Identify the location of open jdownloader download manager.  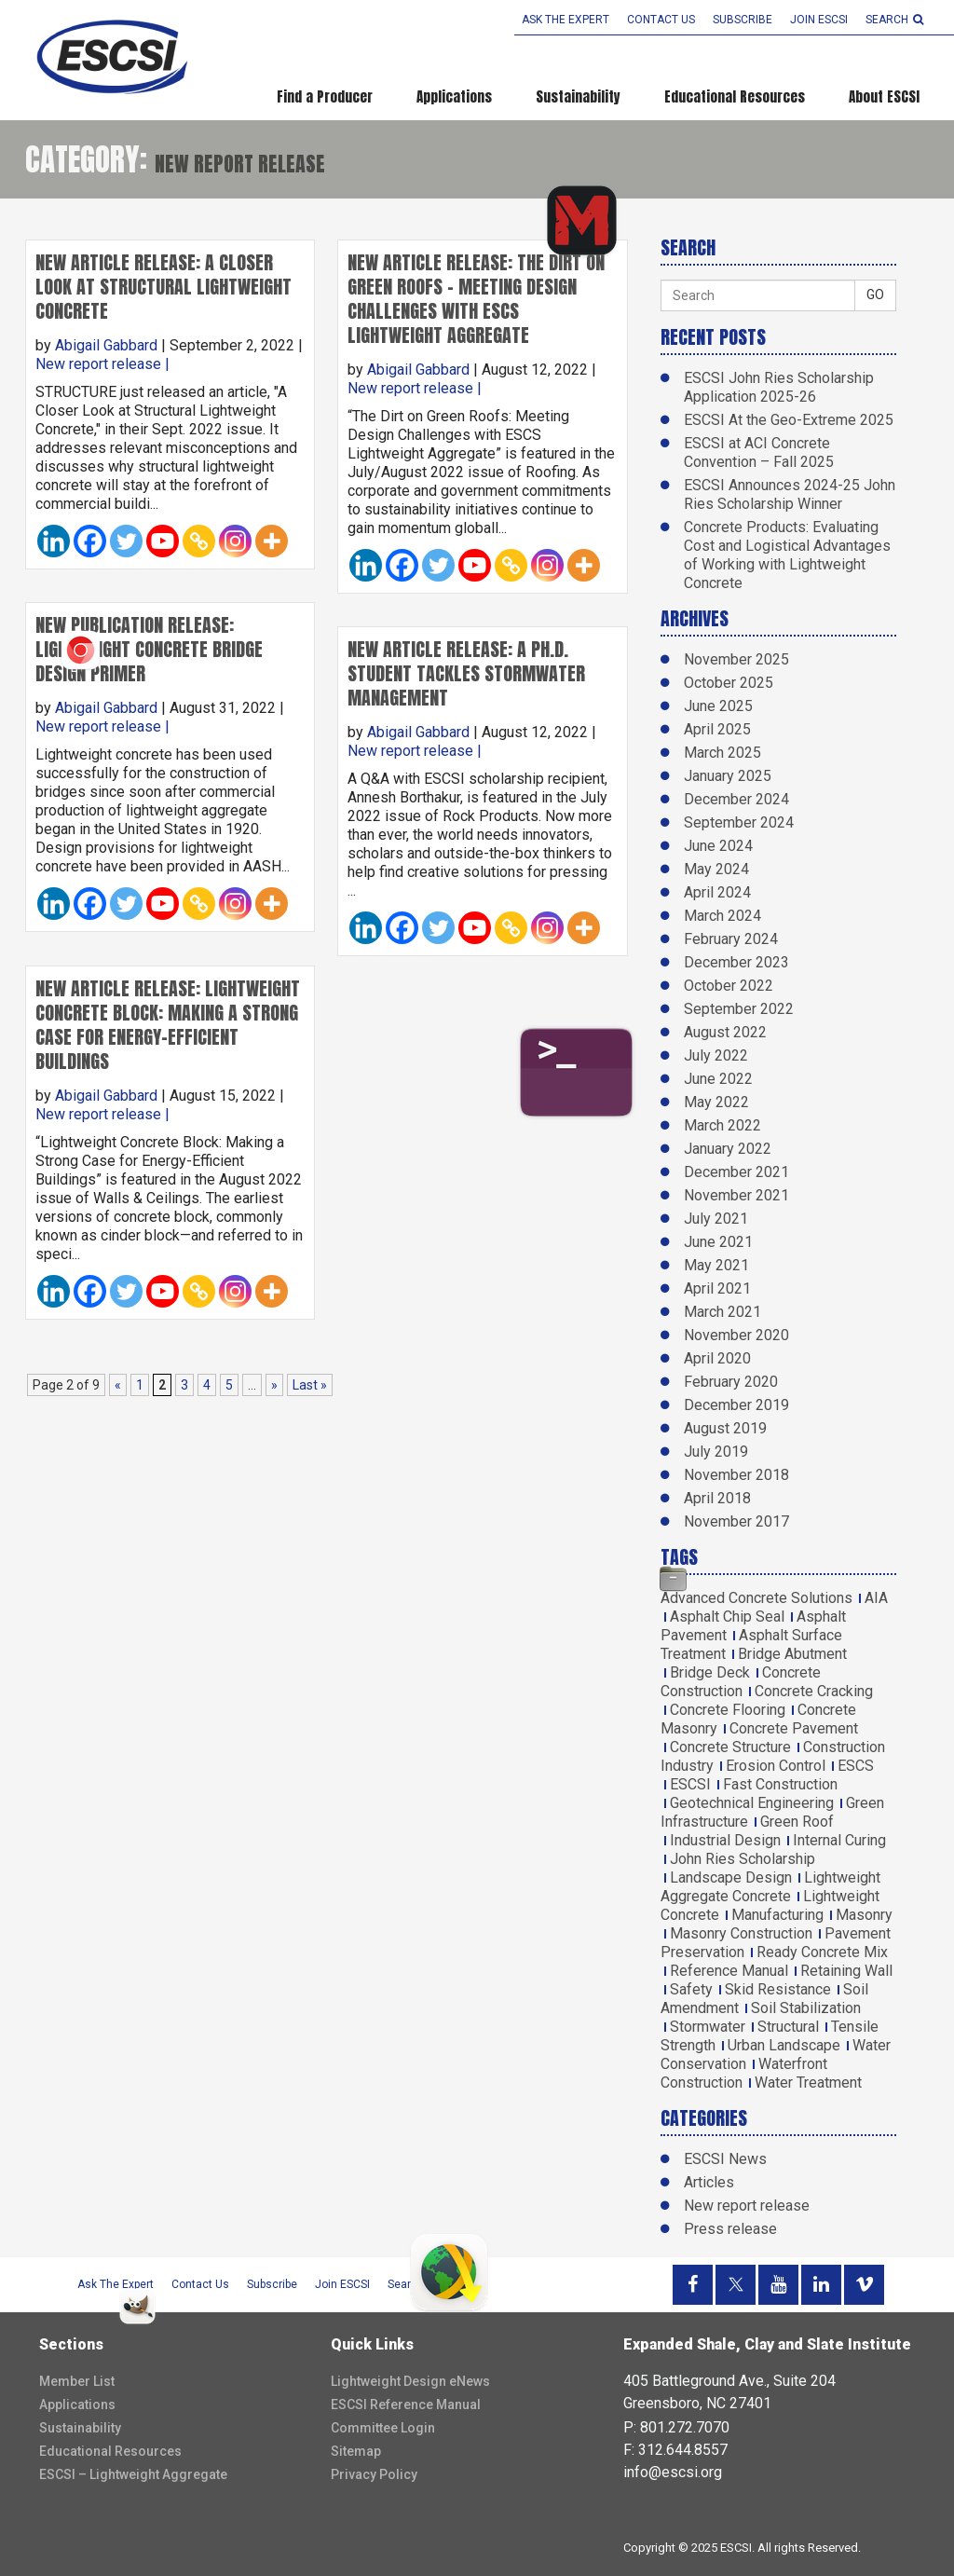
(449, 2272).